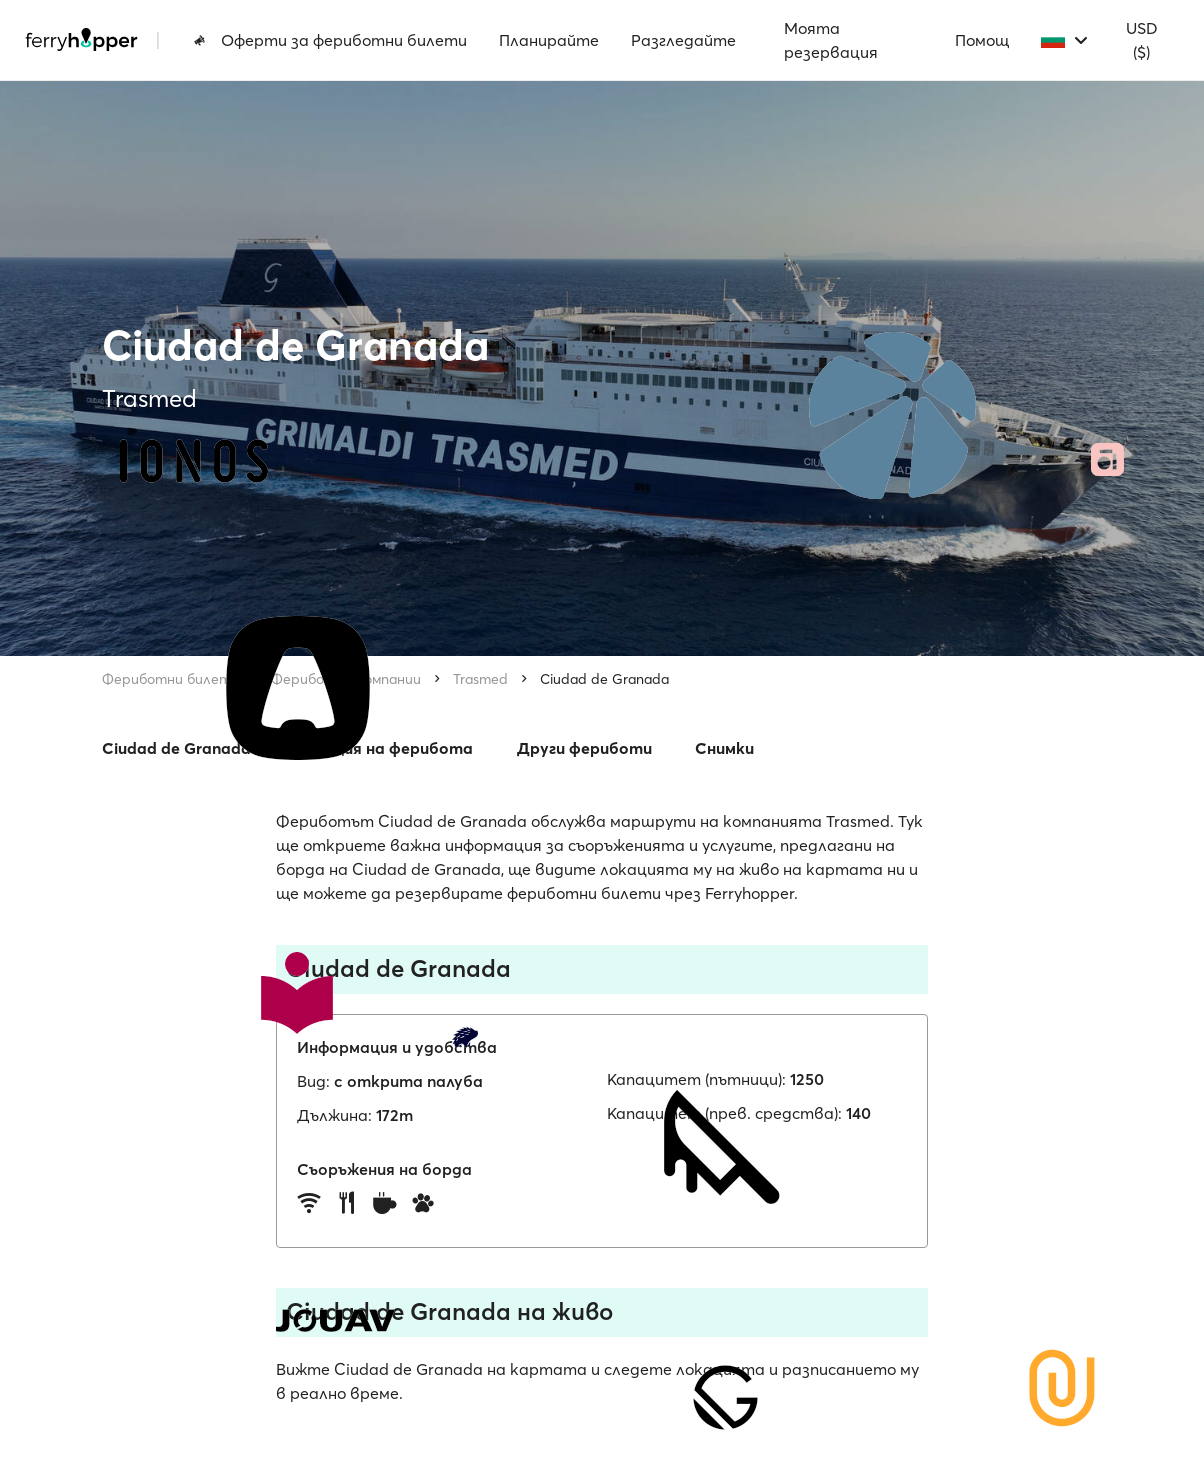 The width and height of the screenshot is (1204, 1465). Describe the element at coordinates (1107, 459) in the screenshot. I see `open the Anytype app` at that location.